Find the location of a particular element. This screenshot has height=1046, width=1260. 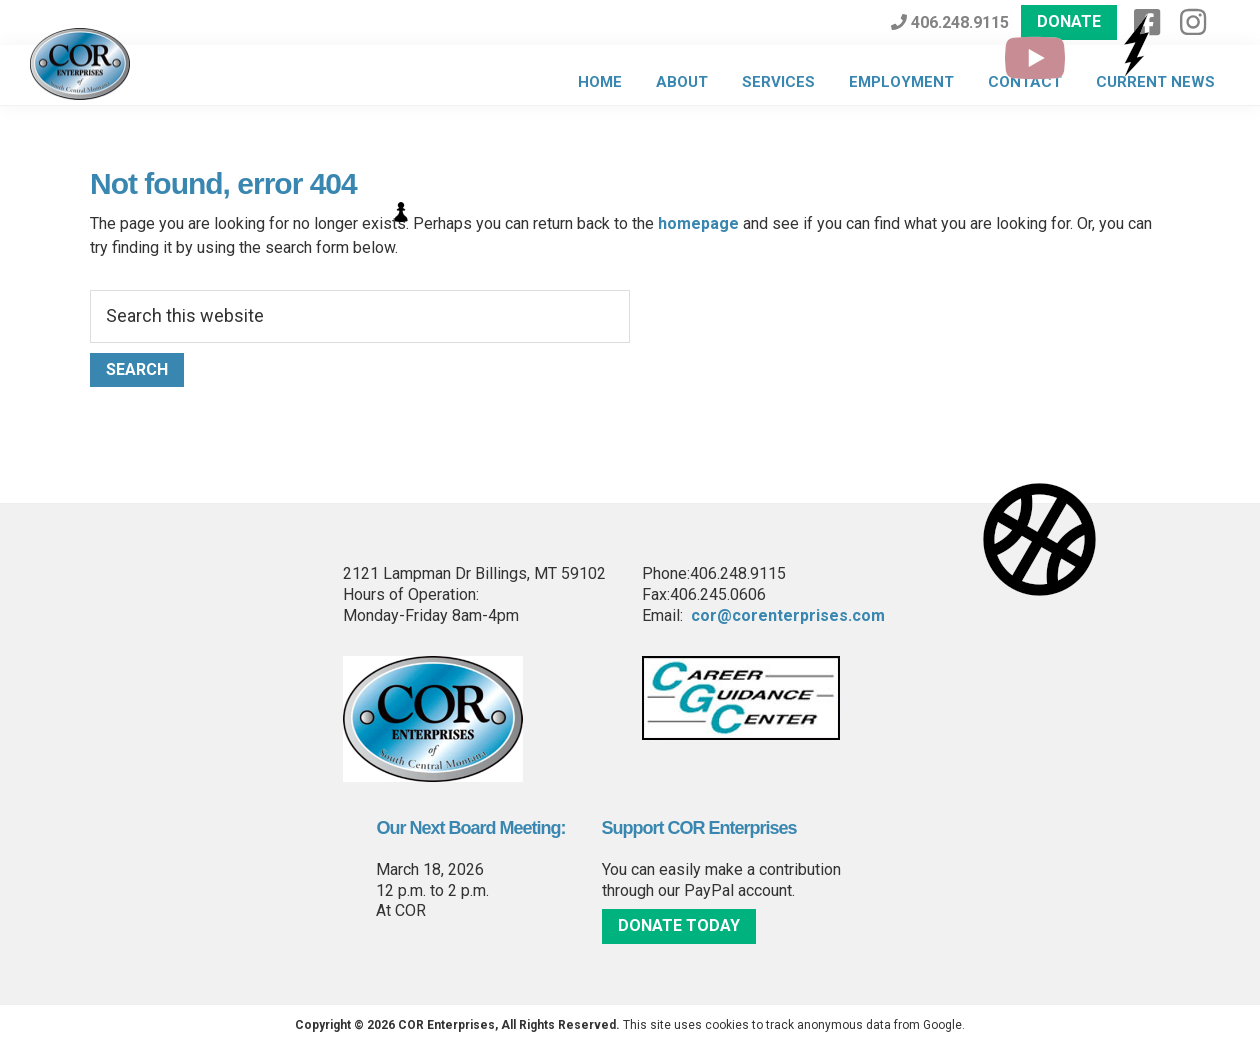

access sports scores and updates is located at coordinates (1039, 539).